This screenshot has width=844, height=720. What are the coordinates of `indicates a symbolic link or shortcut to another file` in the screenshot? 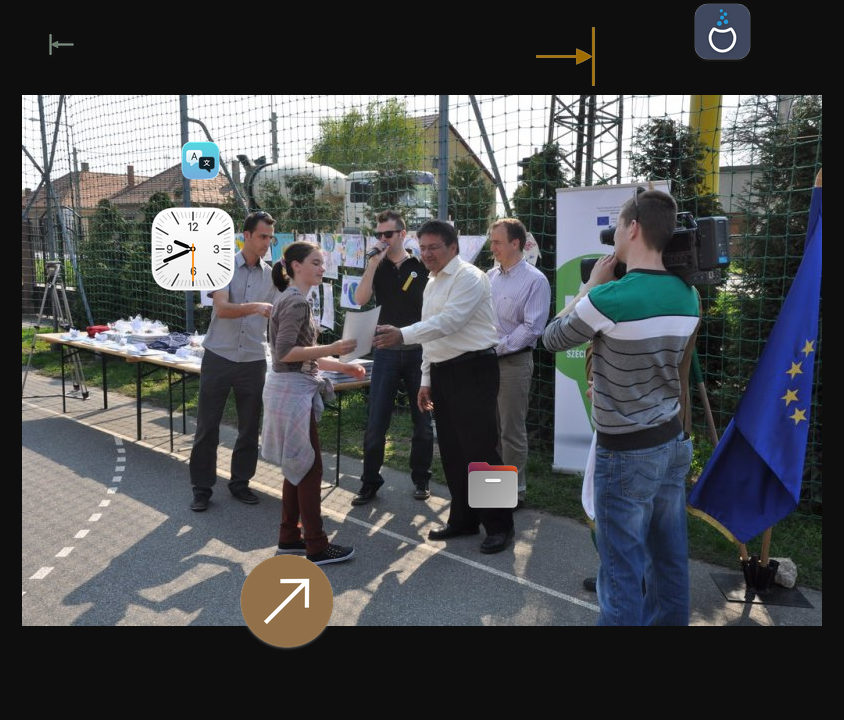 It's located at (287, 601).